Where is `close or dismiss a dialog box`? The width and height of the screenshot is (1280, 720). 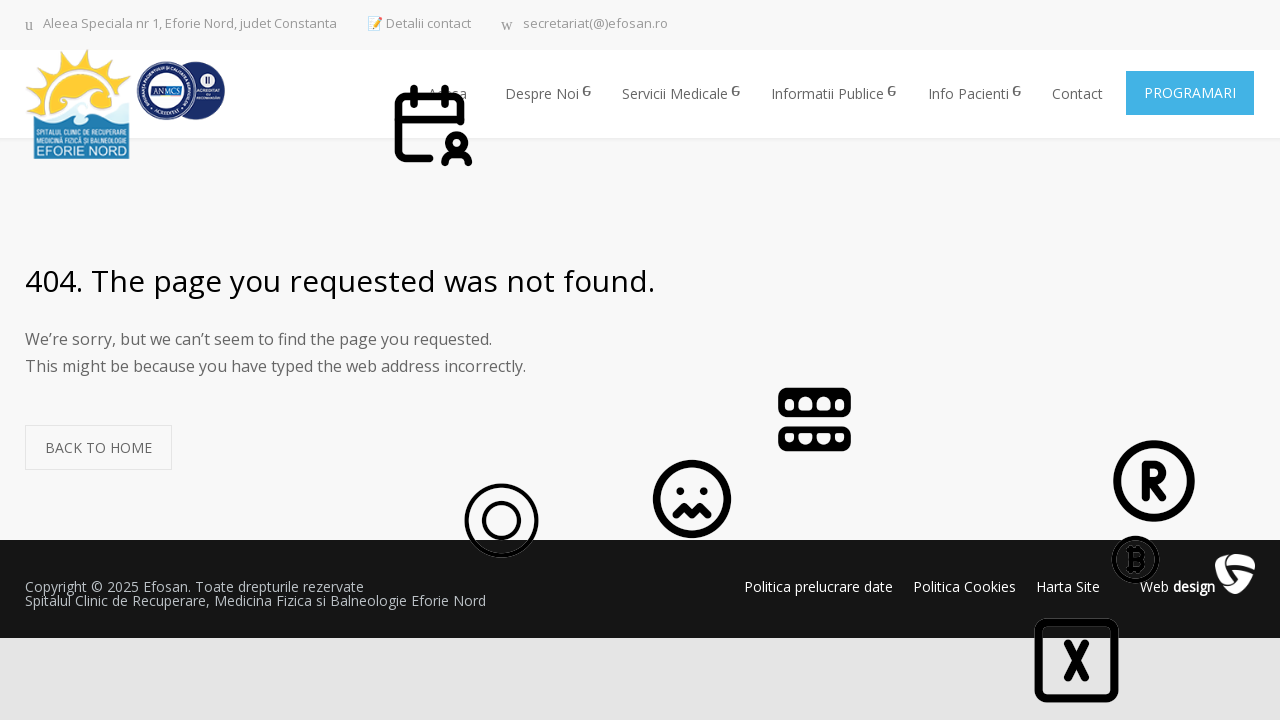
close or dismiss a dialog box is located at coordinates (1076, 660).